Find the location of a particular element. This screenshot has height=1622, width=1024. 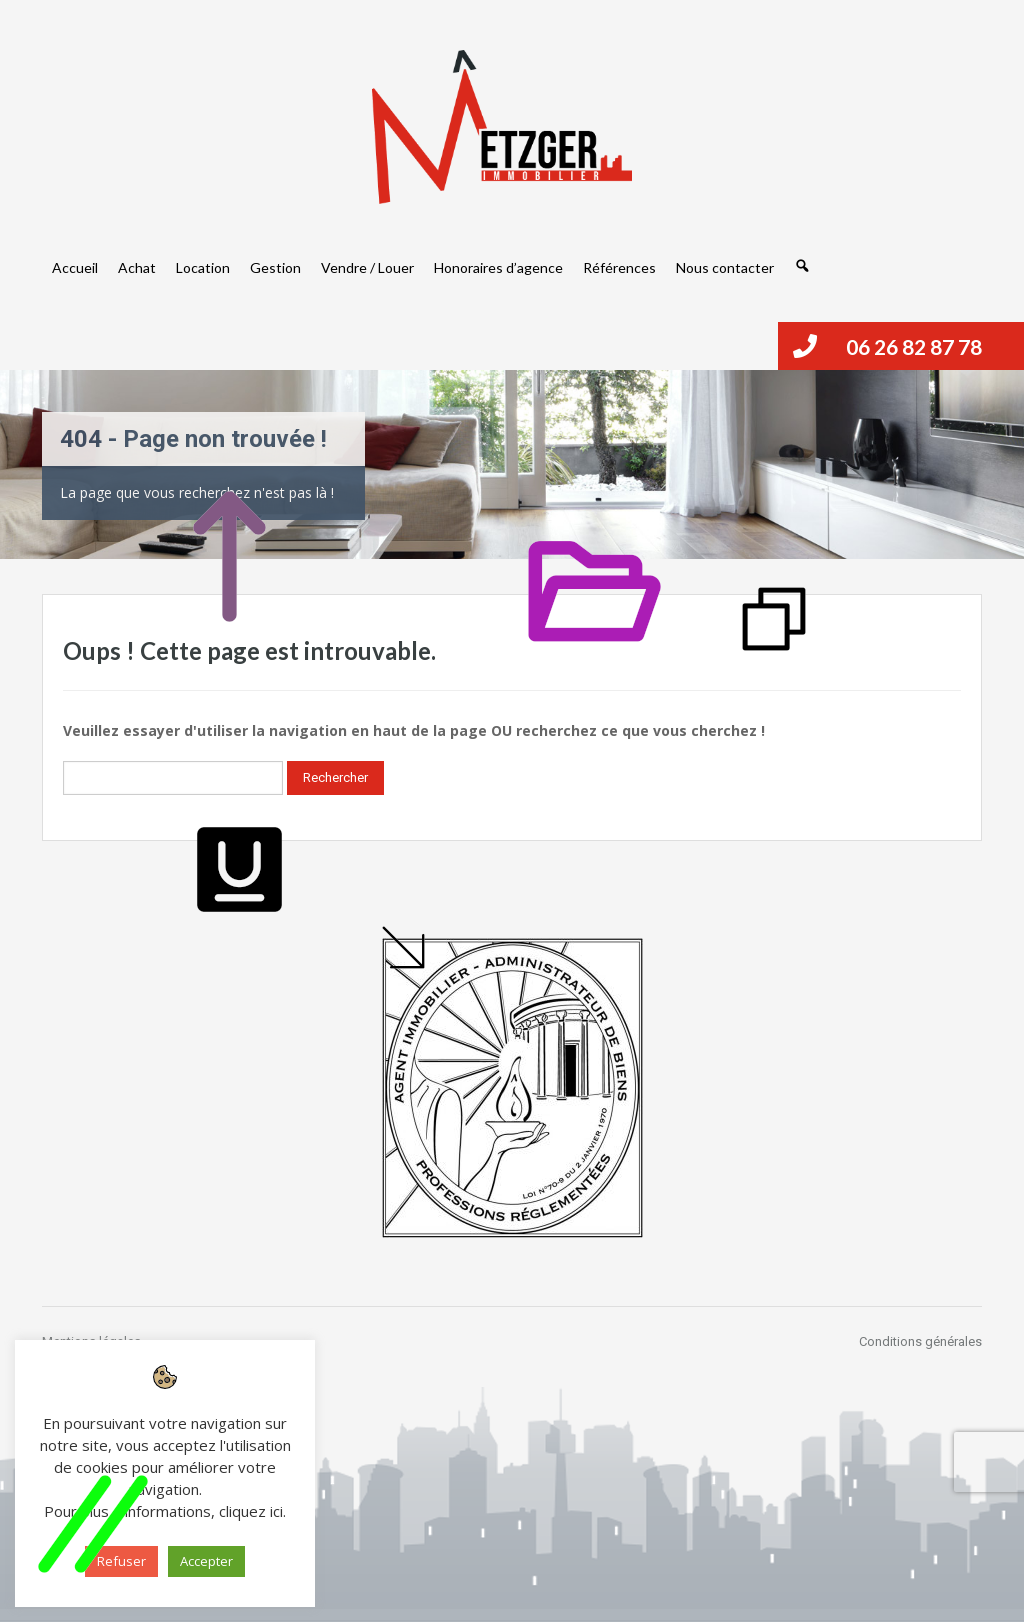

indicates a separator or divider between elements is located at coordinates (93, 1524).